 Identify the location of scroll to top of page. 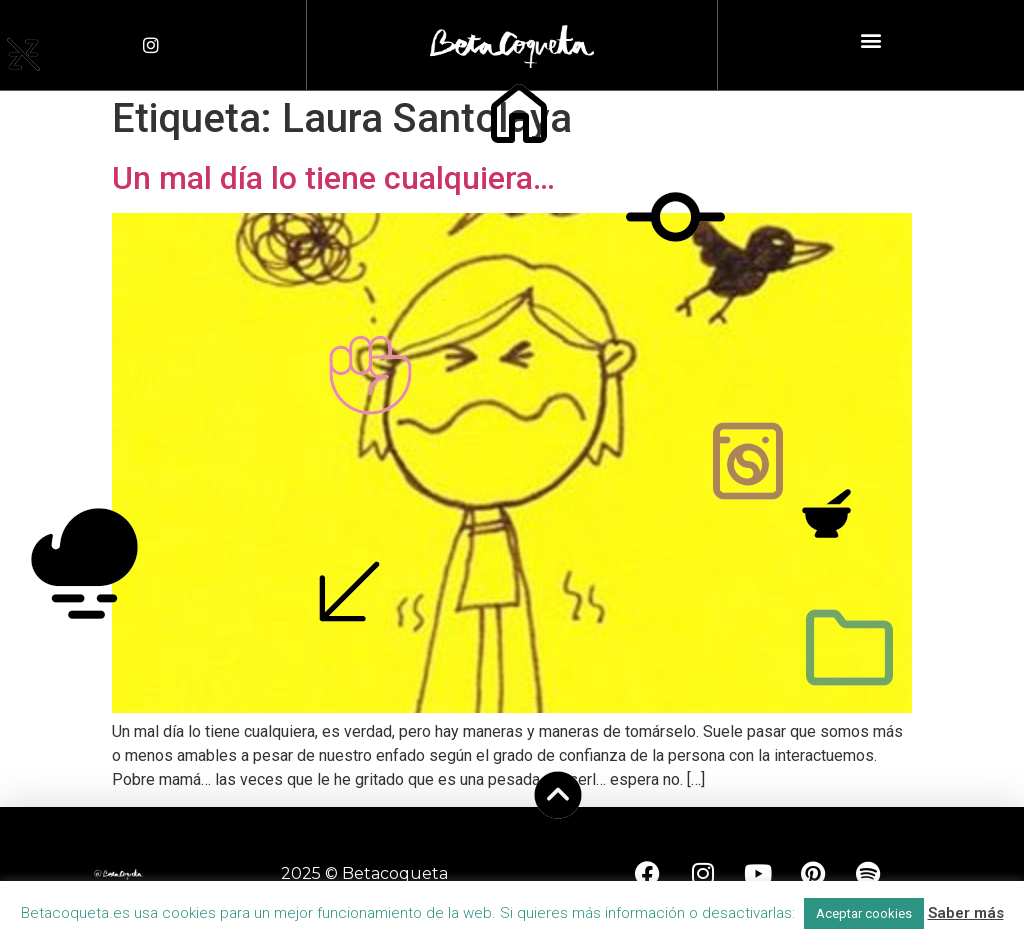
(558, 795).